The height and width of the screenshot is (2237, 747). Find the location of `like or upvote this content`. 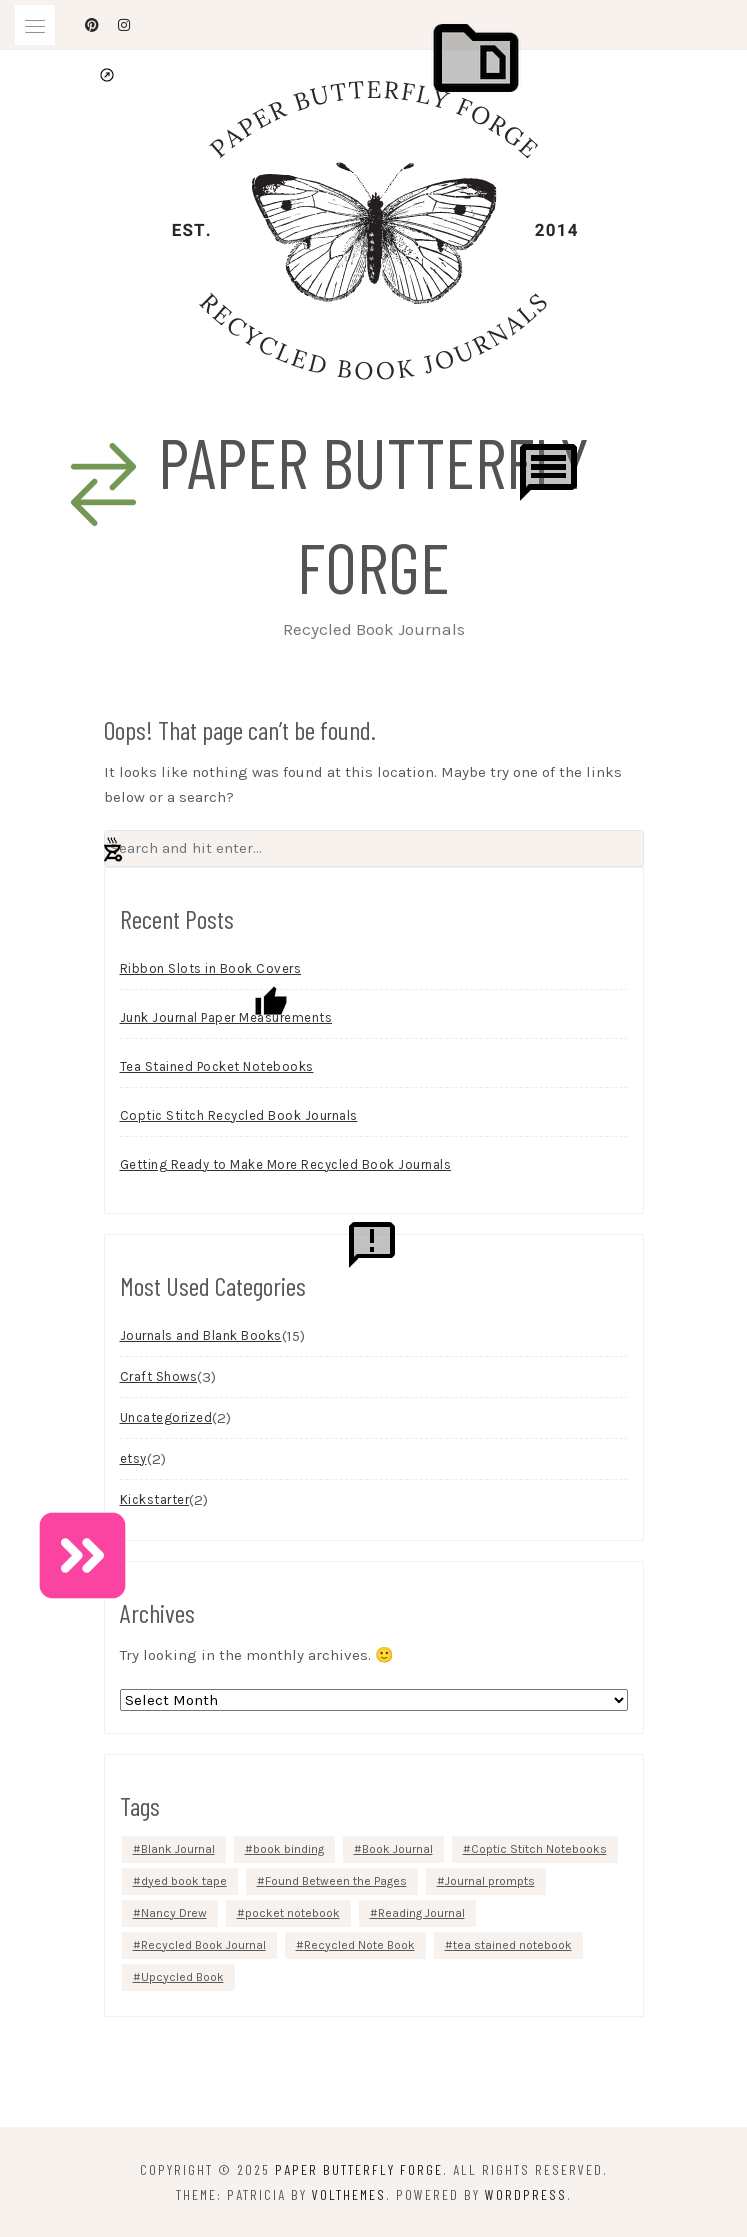

like or upvote this content is located at coordinates (271, 1002).